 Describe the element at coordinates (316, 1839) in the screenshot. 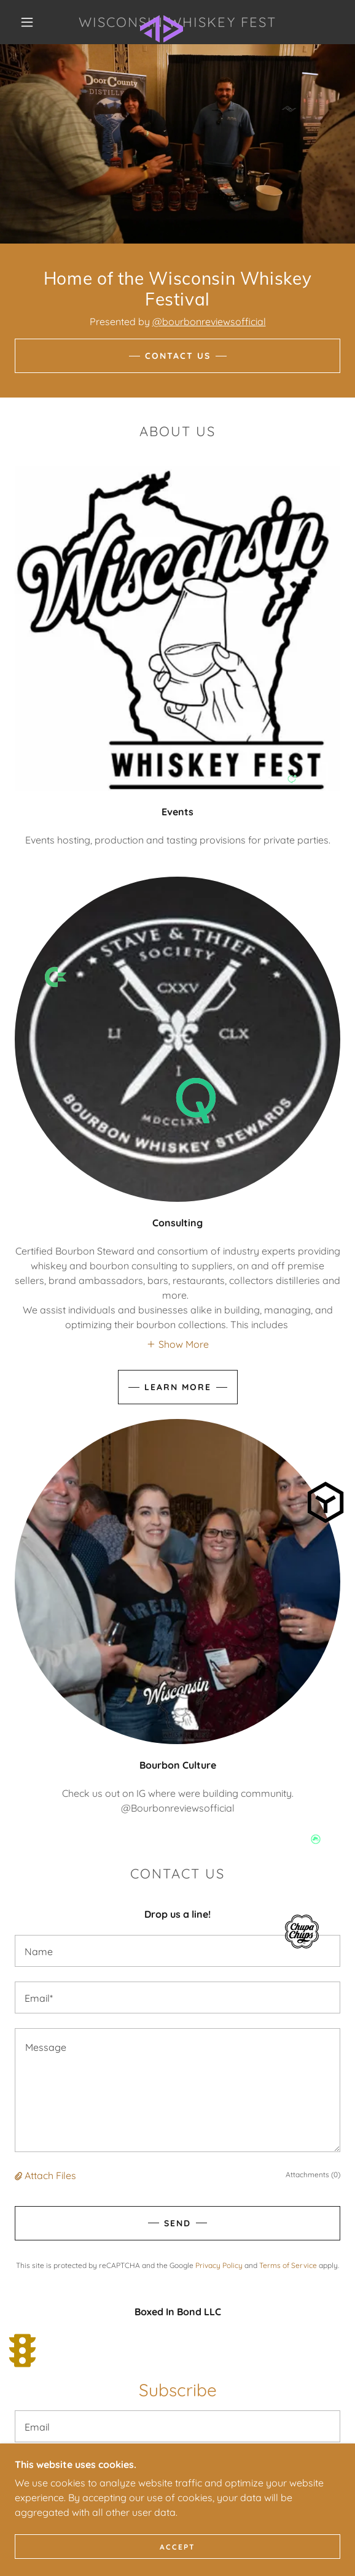

I see `indicates content is licensed for remixing` at that location.